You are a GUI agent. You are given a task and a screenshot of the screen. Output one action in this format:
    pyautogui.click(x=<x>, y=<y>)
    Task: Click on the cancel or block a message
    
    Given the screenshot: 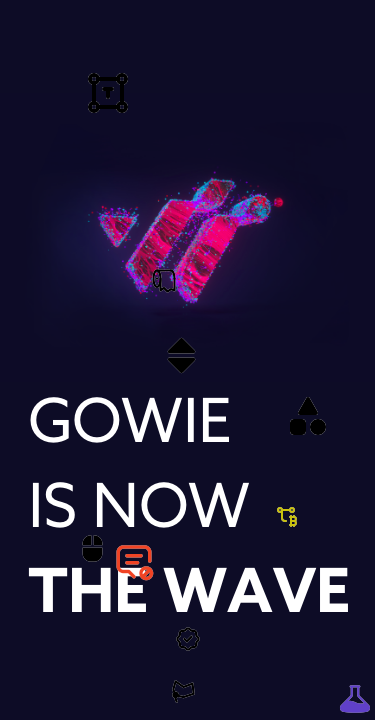 What is the action you would take?
    pyautogui.click(x=134, y=561)
    